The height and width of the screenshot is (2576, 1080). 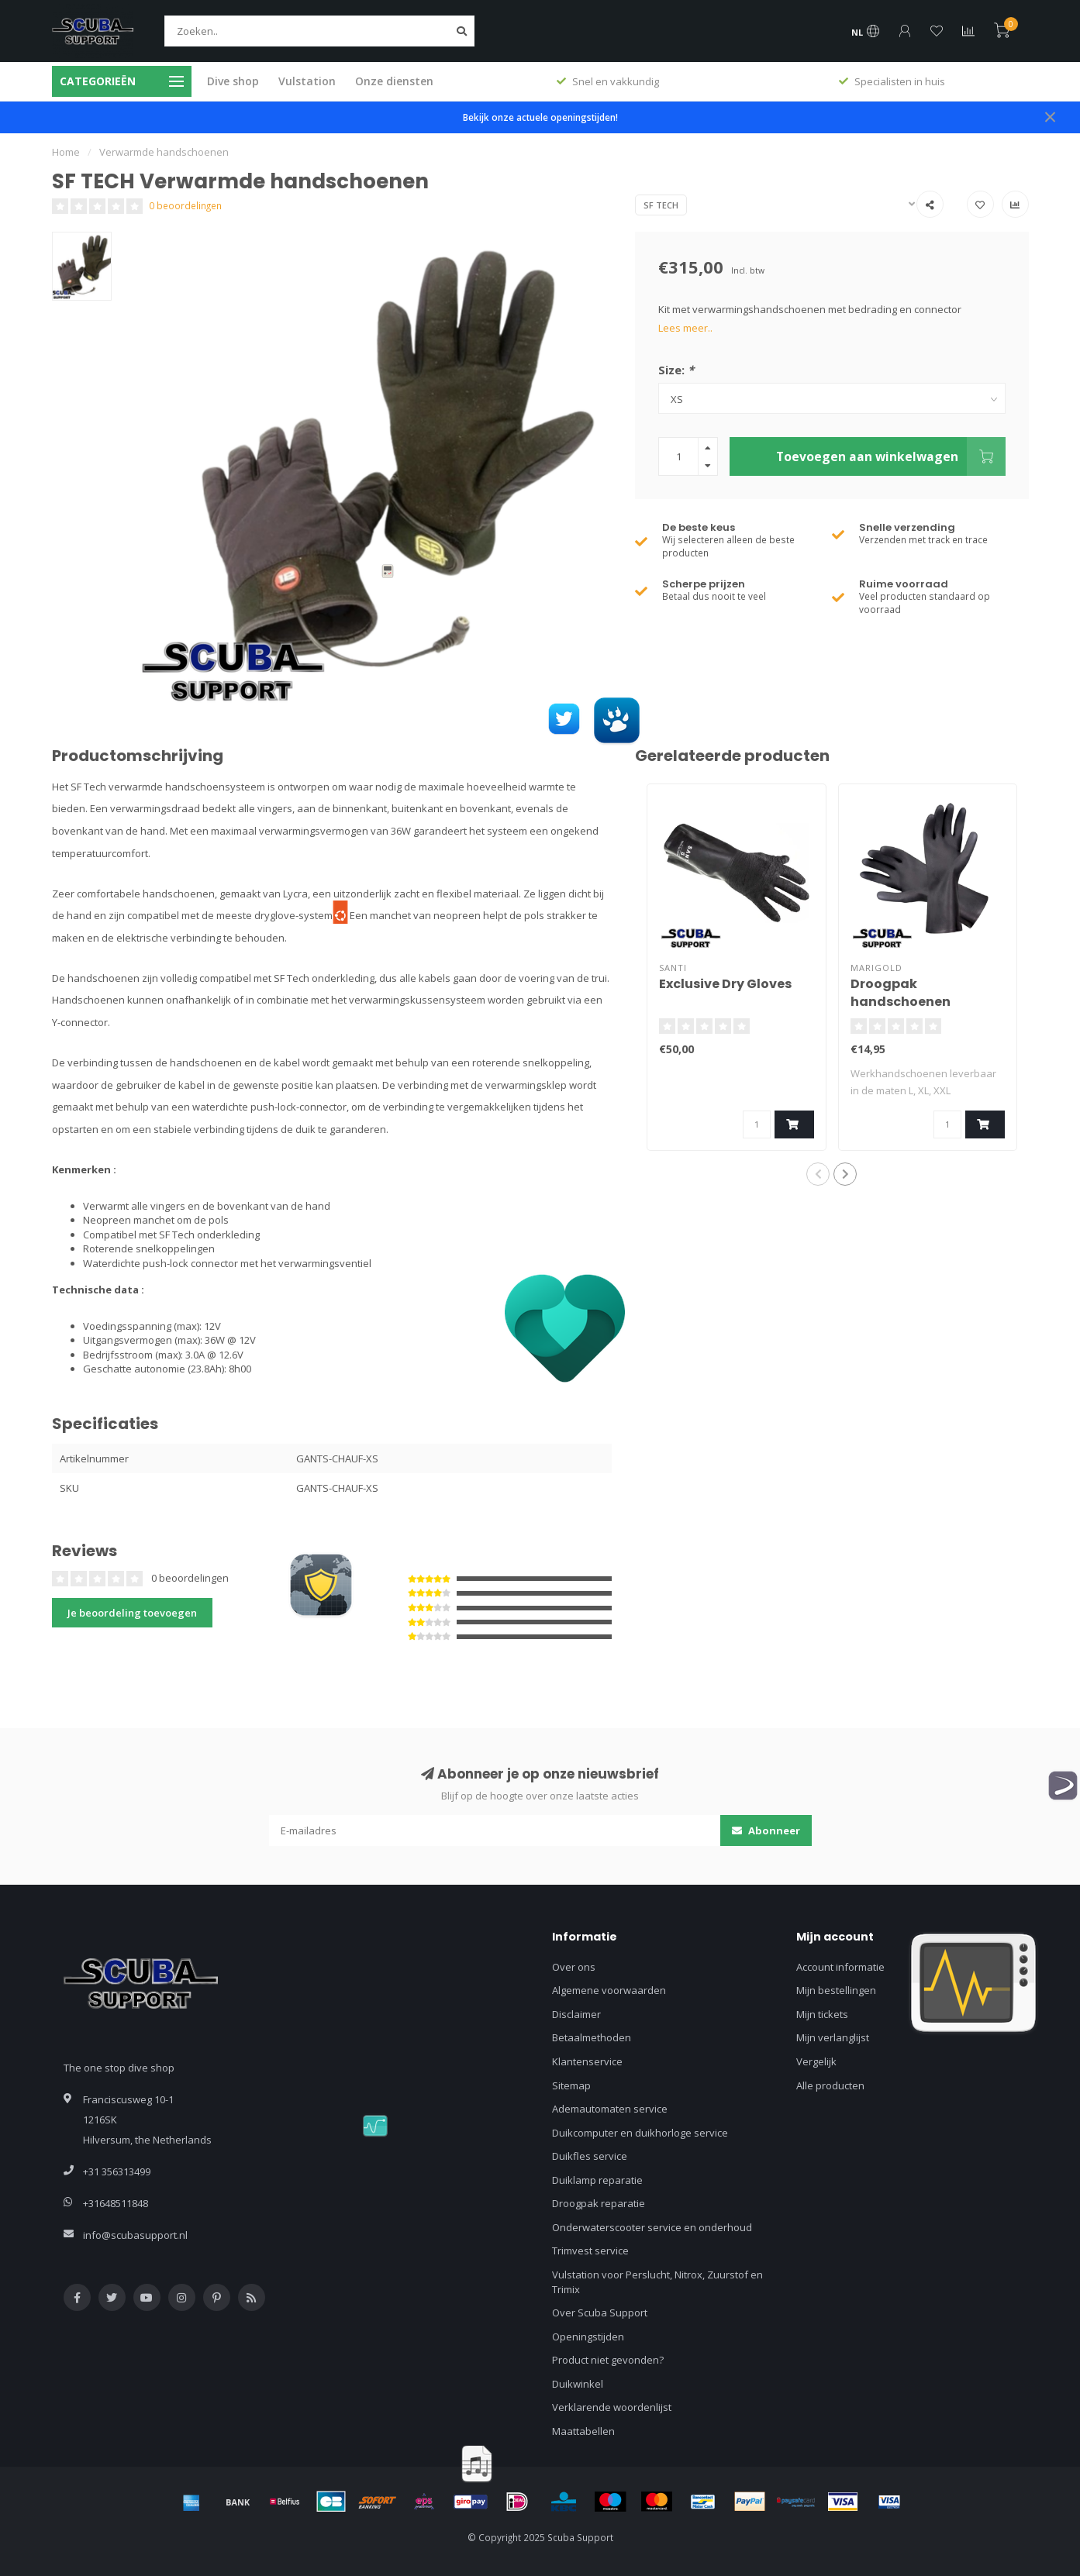 What do you see at coordinates (973, 1982) in the screenshot?
I see `open system monitor application` at bounding box center [973, 1982].